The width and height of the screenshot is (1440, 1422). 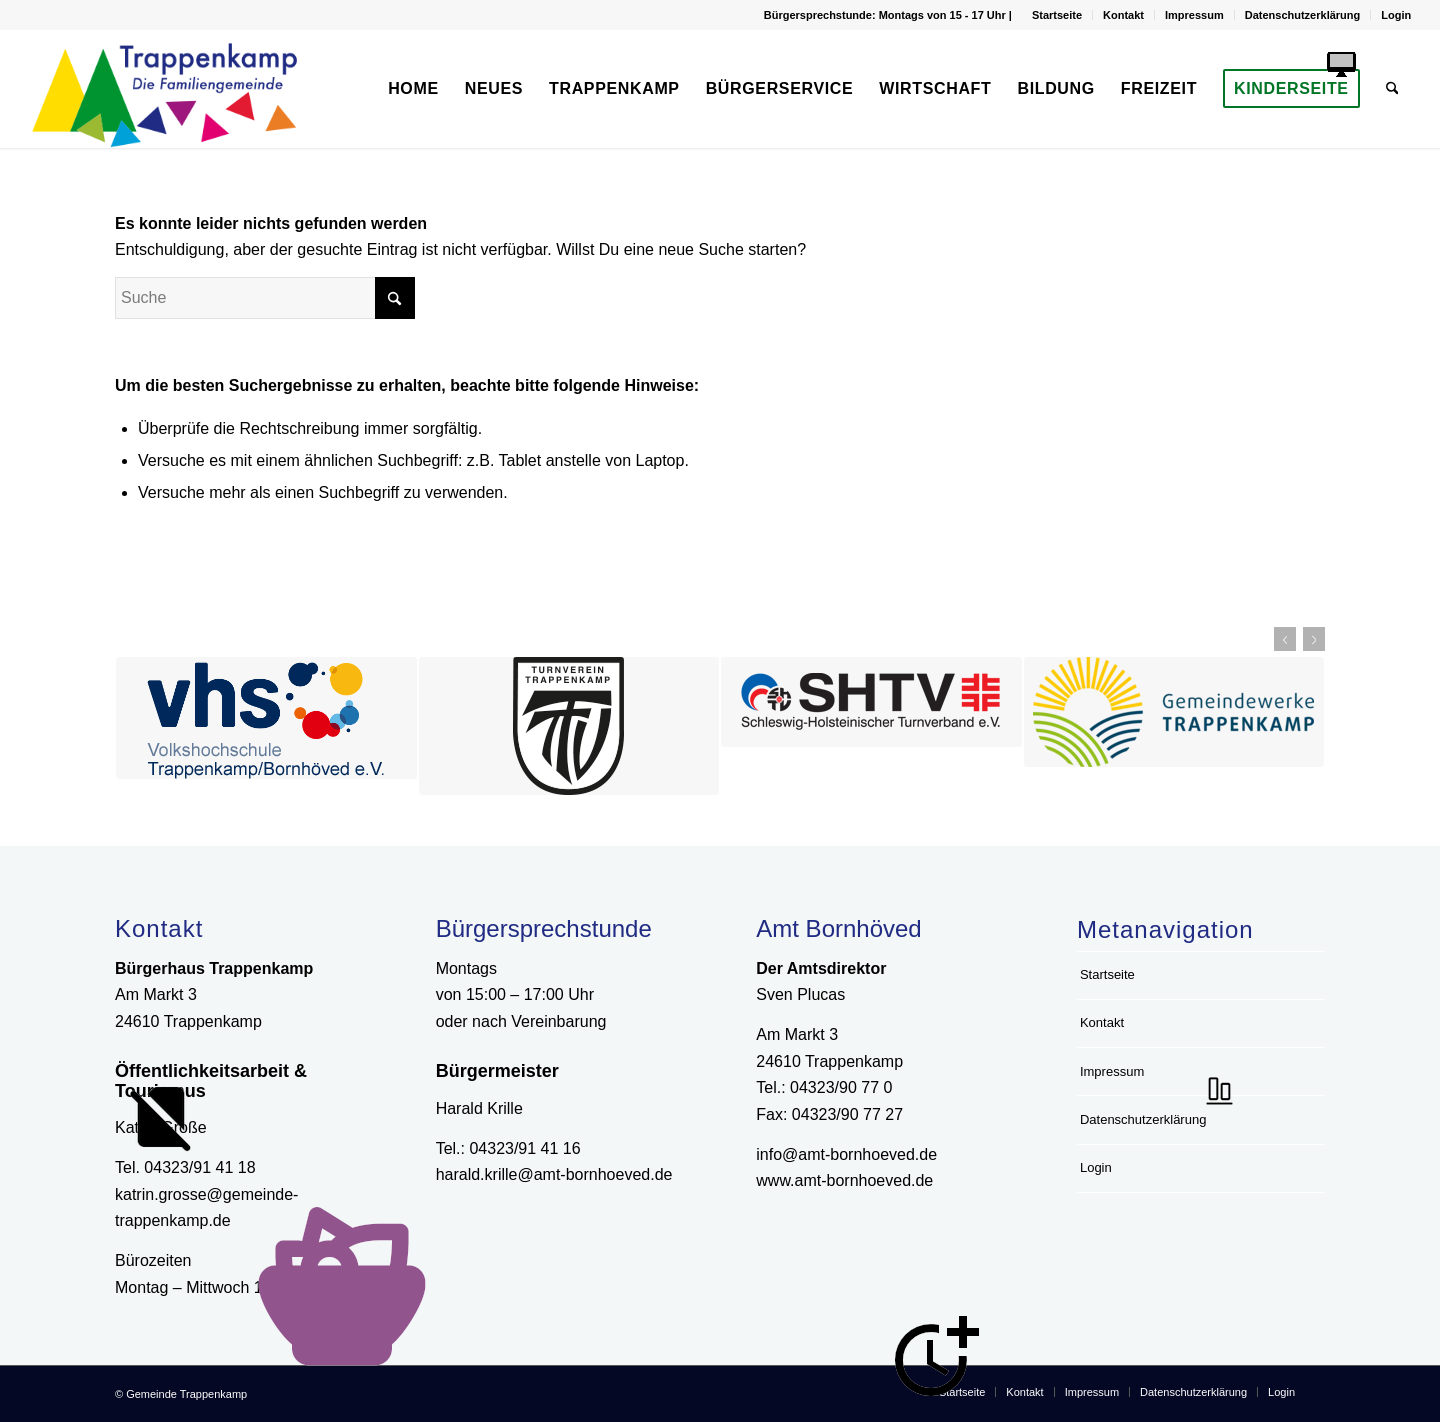 I want to click on no SIM card detected, so click(x=161, y=1117).